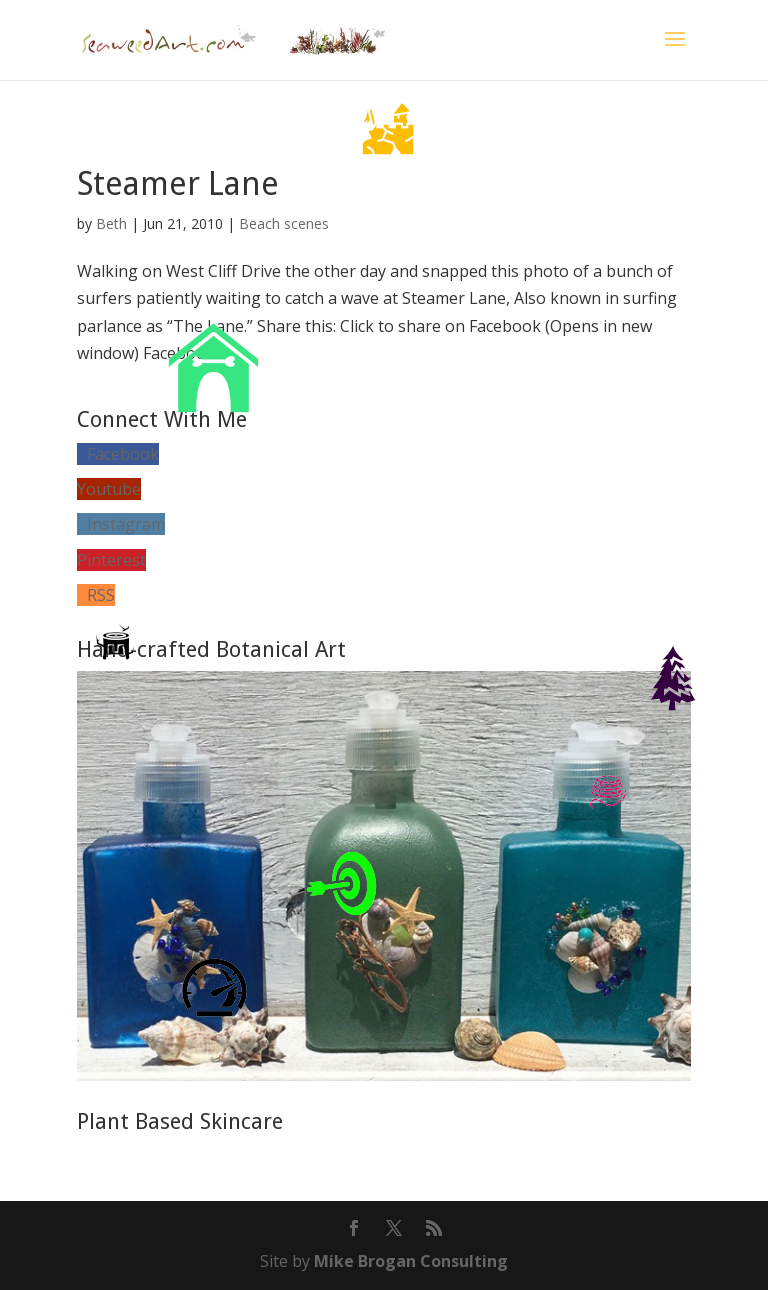  What do you see at coordinates (213, 367) in the screenshot?
I see `access pet or dog-related features` at bounding box center [213, 367].